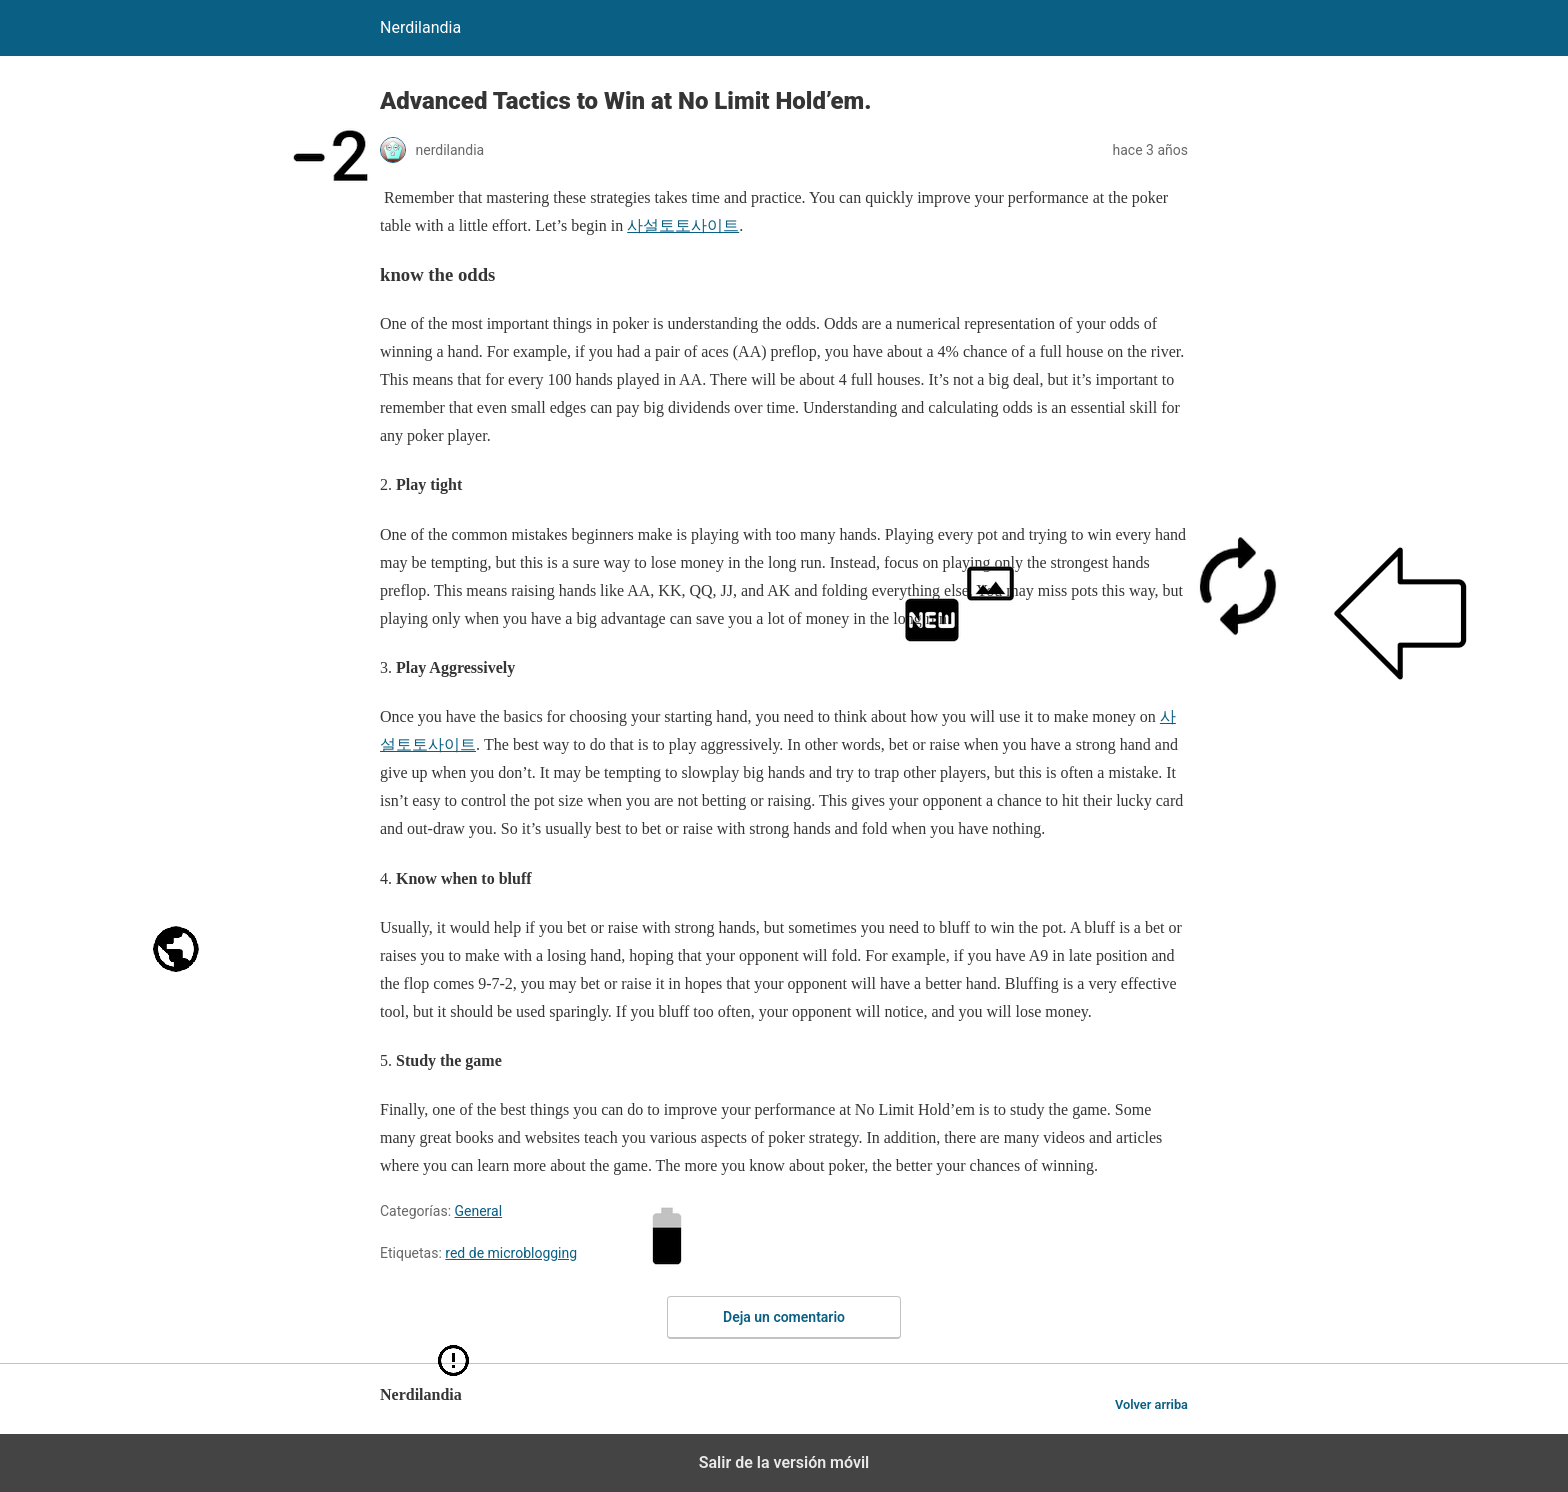  Describe the element at coordinates (1405, 613) in the screenshot. I see `go back to the previous screen` at that location.